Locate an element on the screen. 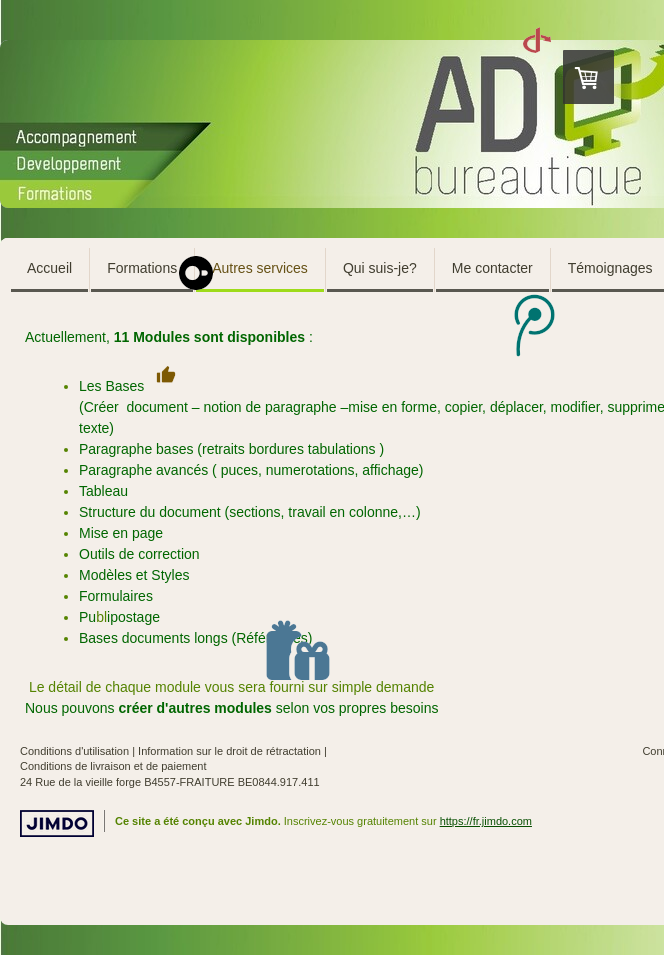 Image resolution: width=664 pixels, height=955 pixels. like or upvote content is located at coordinates (166, 375).